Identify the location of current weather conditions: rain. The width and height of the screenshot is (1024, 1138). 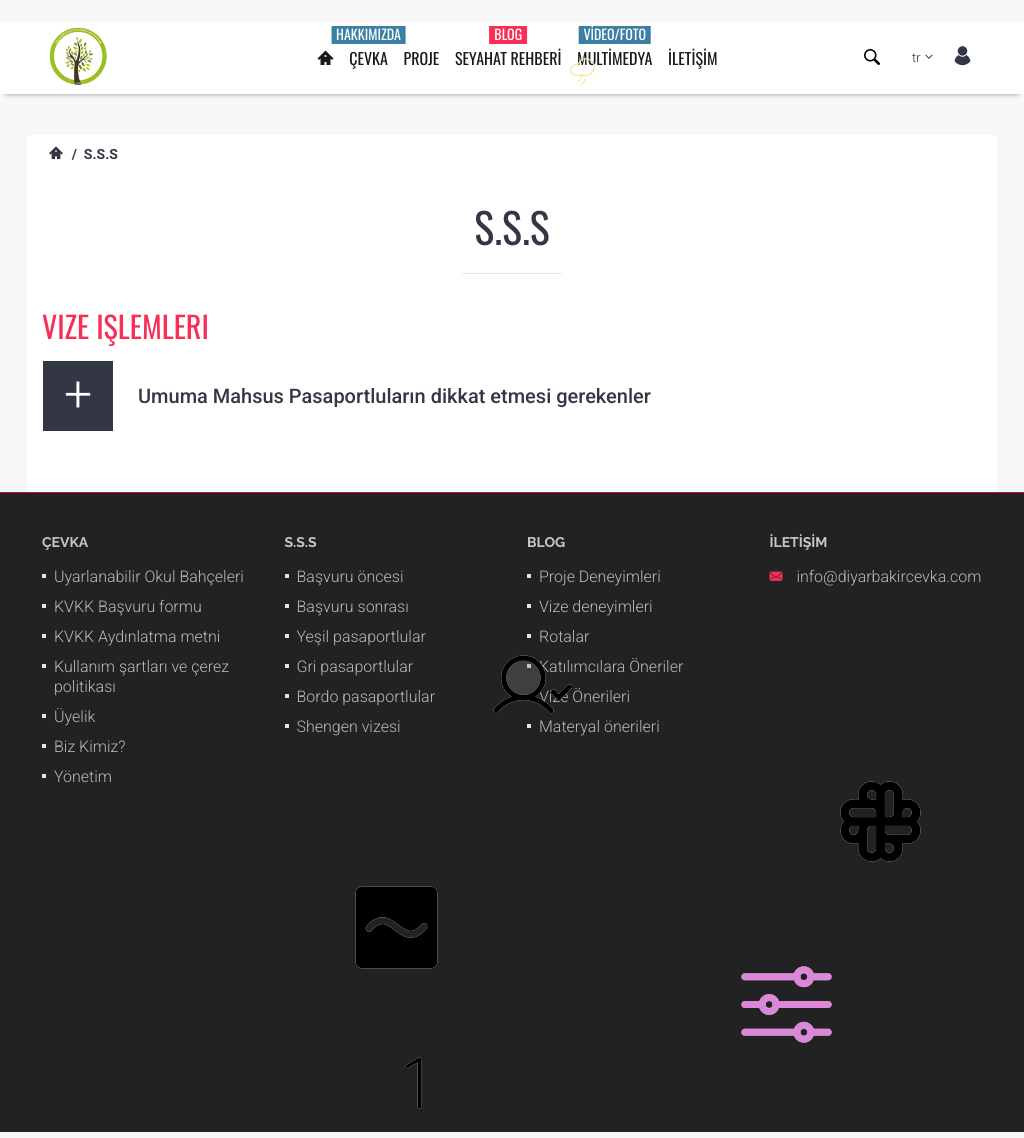
(582, 71).